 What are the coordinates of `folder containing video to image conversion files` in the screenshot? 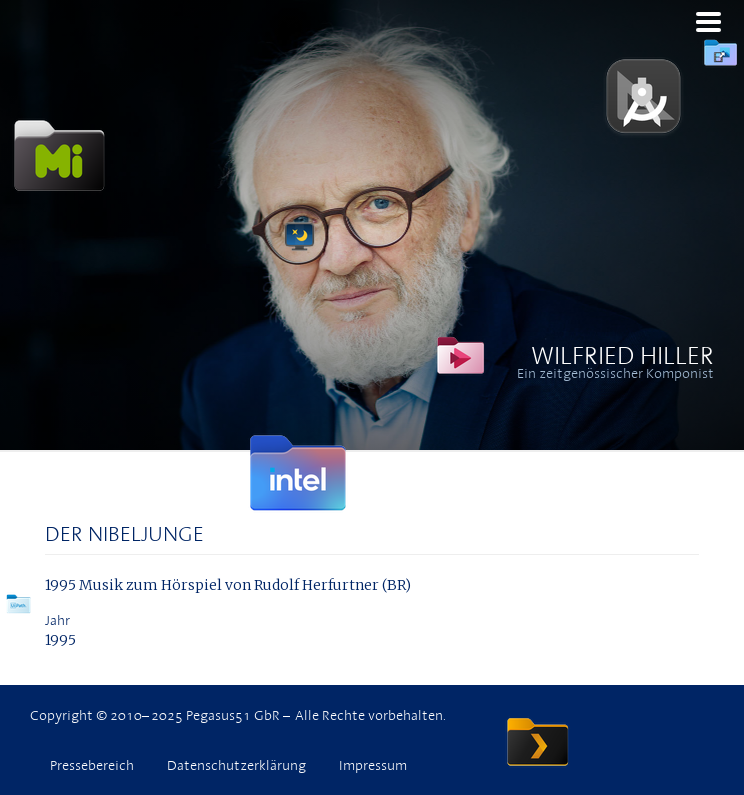 It's located at (720, 53).